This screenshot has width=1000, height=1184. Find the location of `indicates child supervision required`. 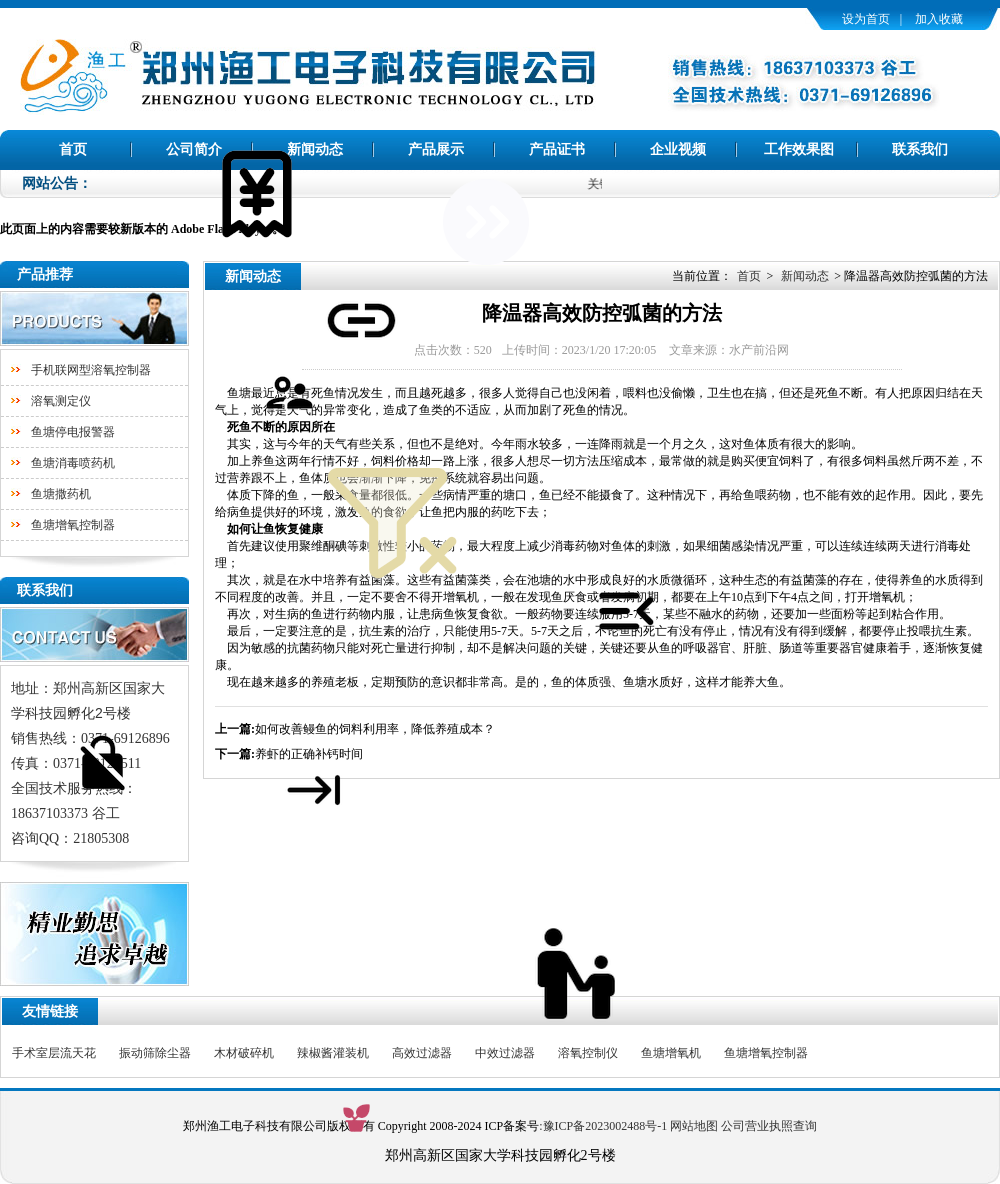

indicates child supervision required is located at coordinates (578, 973).